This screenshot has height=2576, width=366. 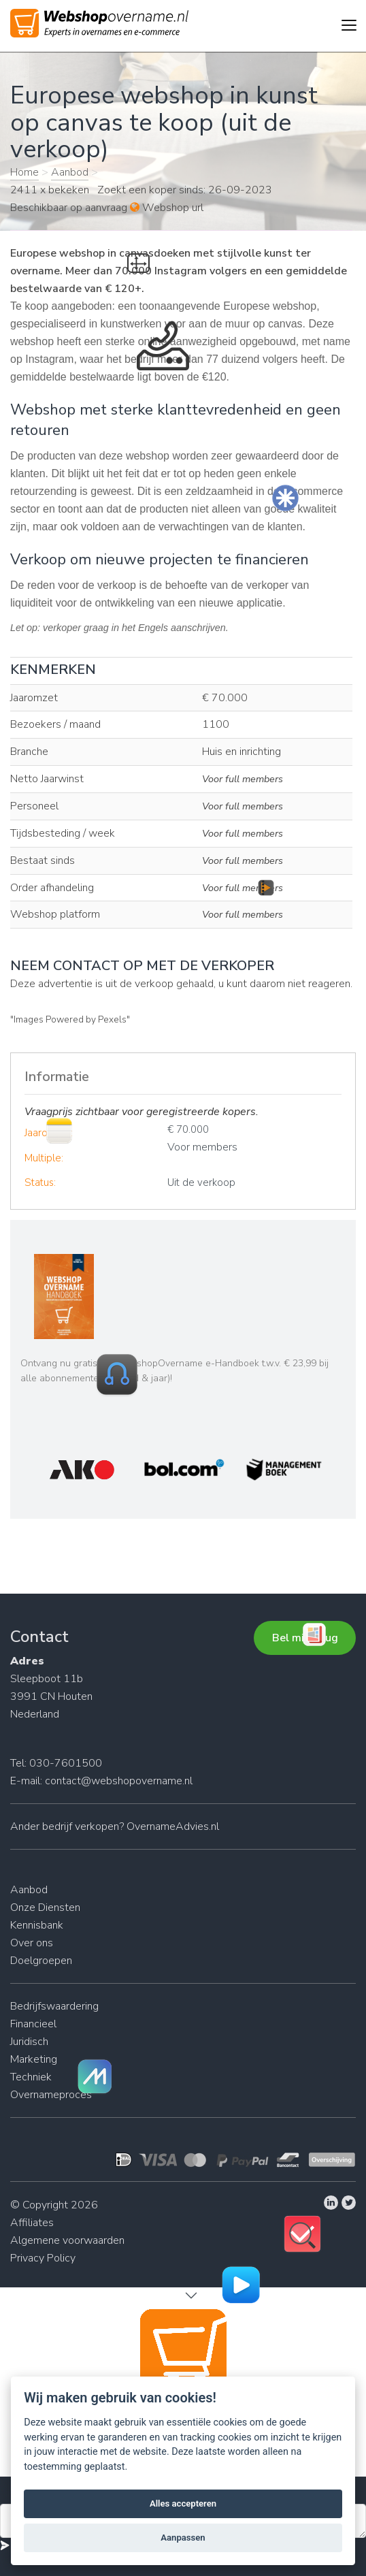 I want to click on indicates modem or dial-up connection status, so click(x=163, y=344).